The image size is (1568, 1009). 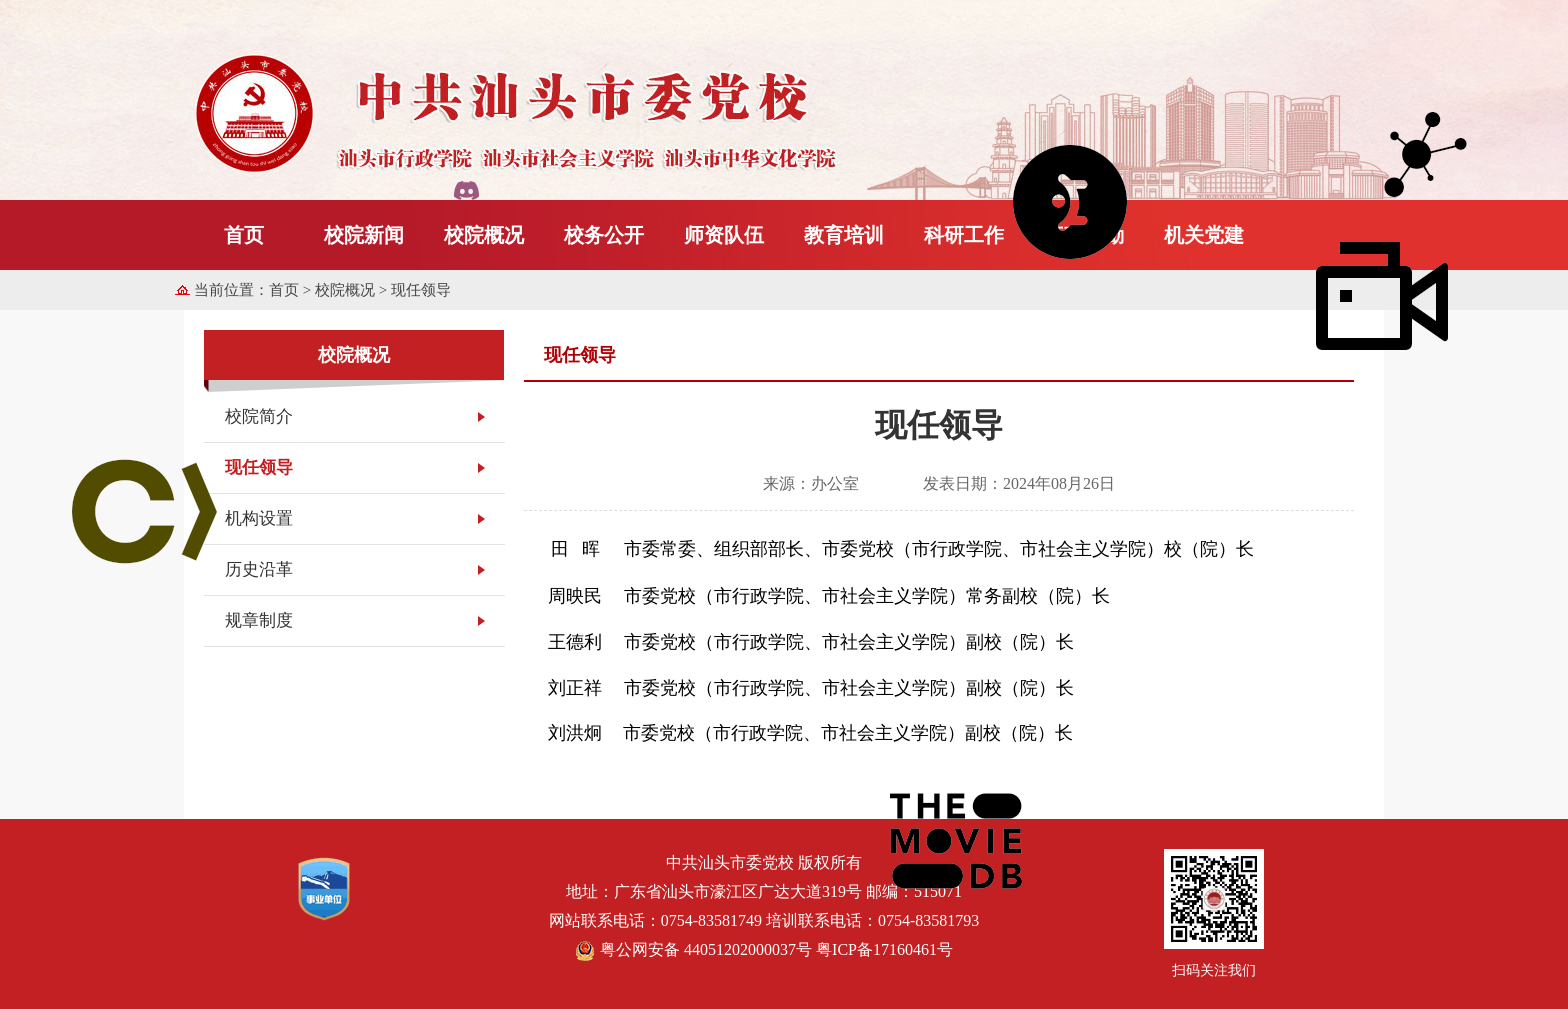 I want to click on visit The Movie Database (TMDB) website, so click(x=956, y=841).